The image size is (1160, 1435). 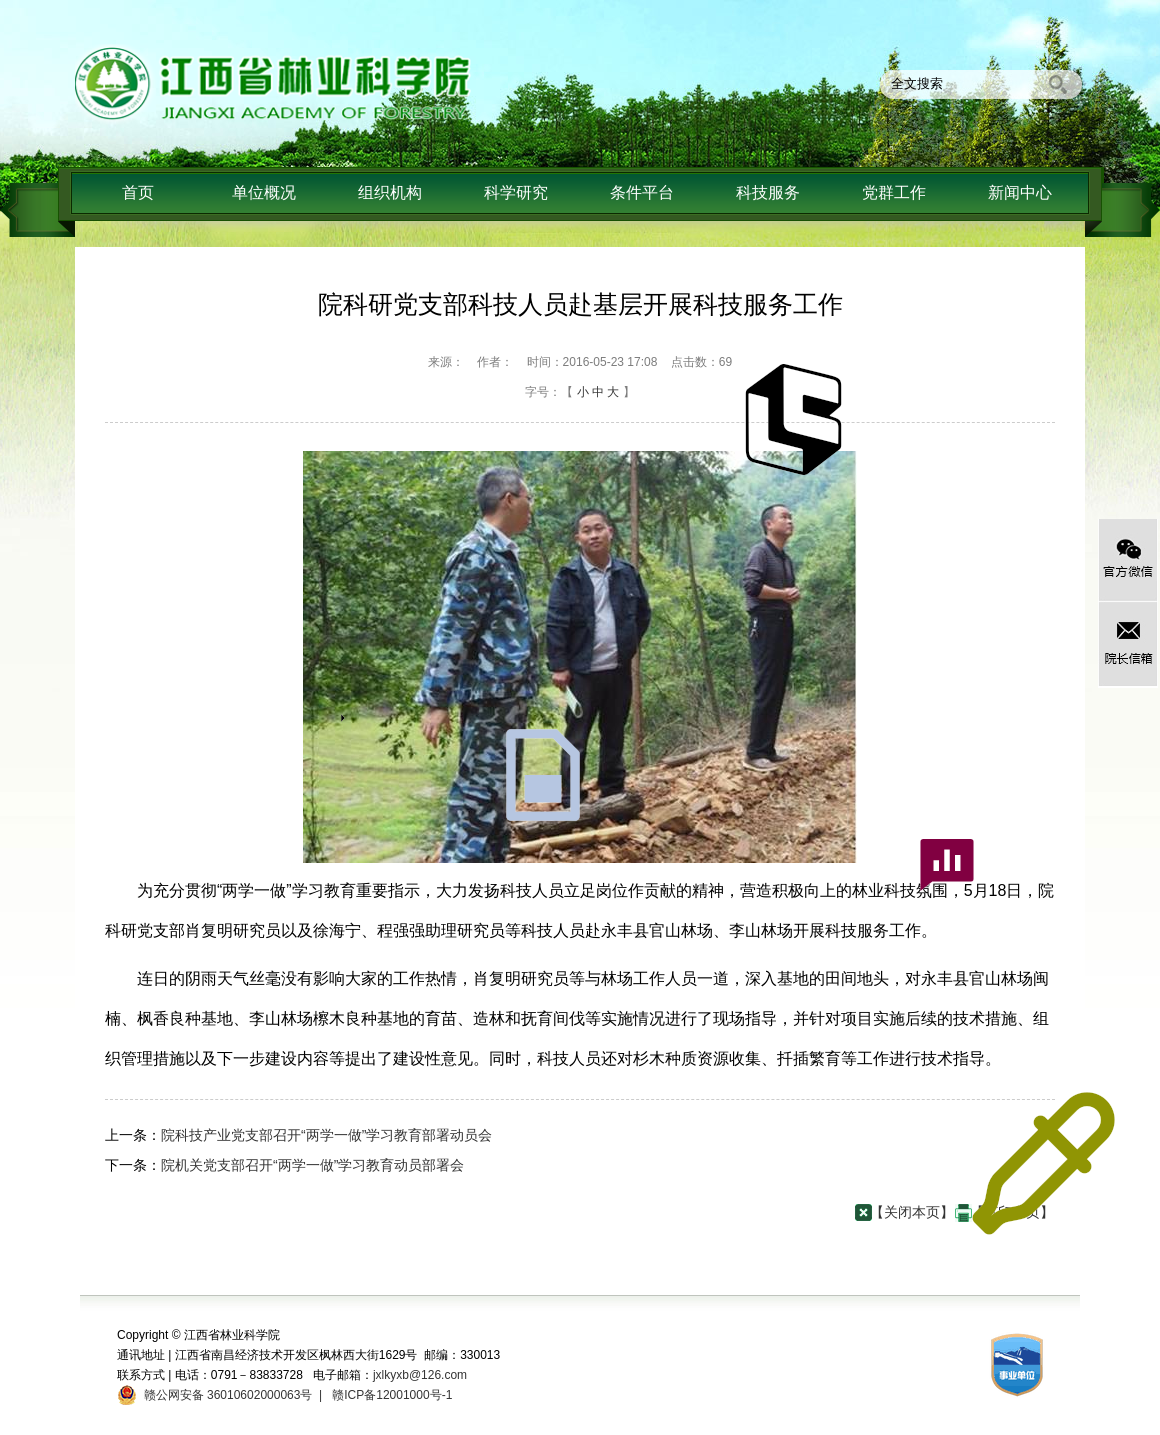 What do you see at coordinates (947, 863) in the screenshot?
I see `view poll results in a conversation` at bounding box center [947, 863].